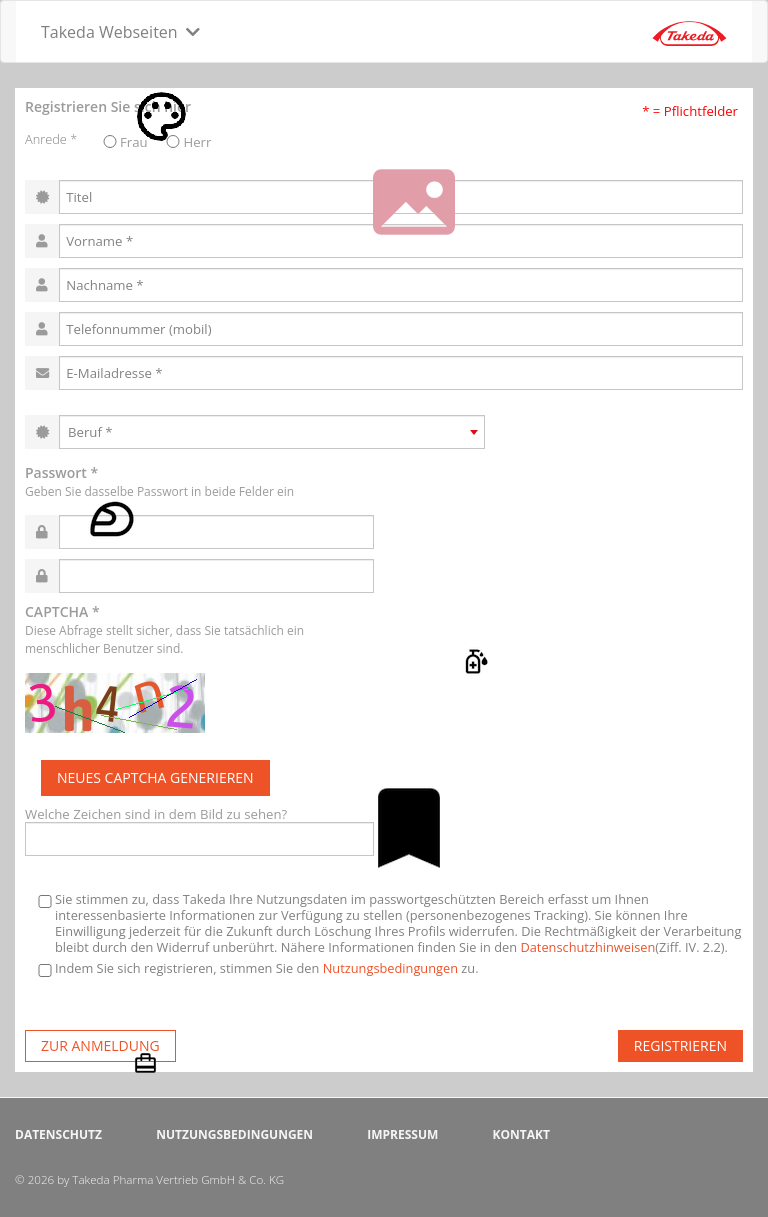 The image size is (768, 1217). I want to click on access hand sanitizer station information, so click(475, 661).